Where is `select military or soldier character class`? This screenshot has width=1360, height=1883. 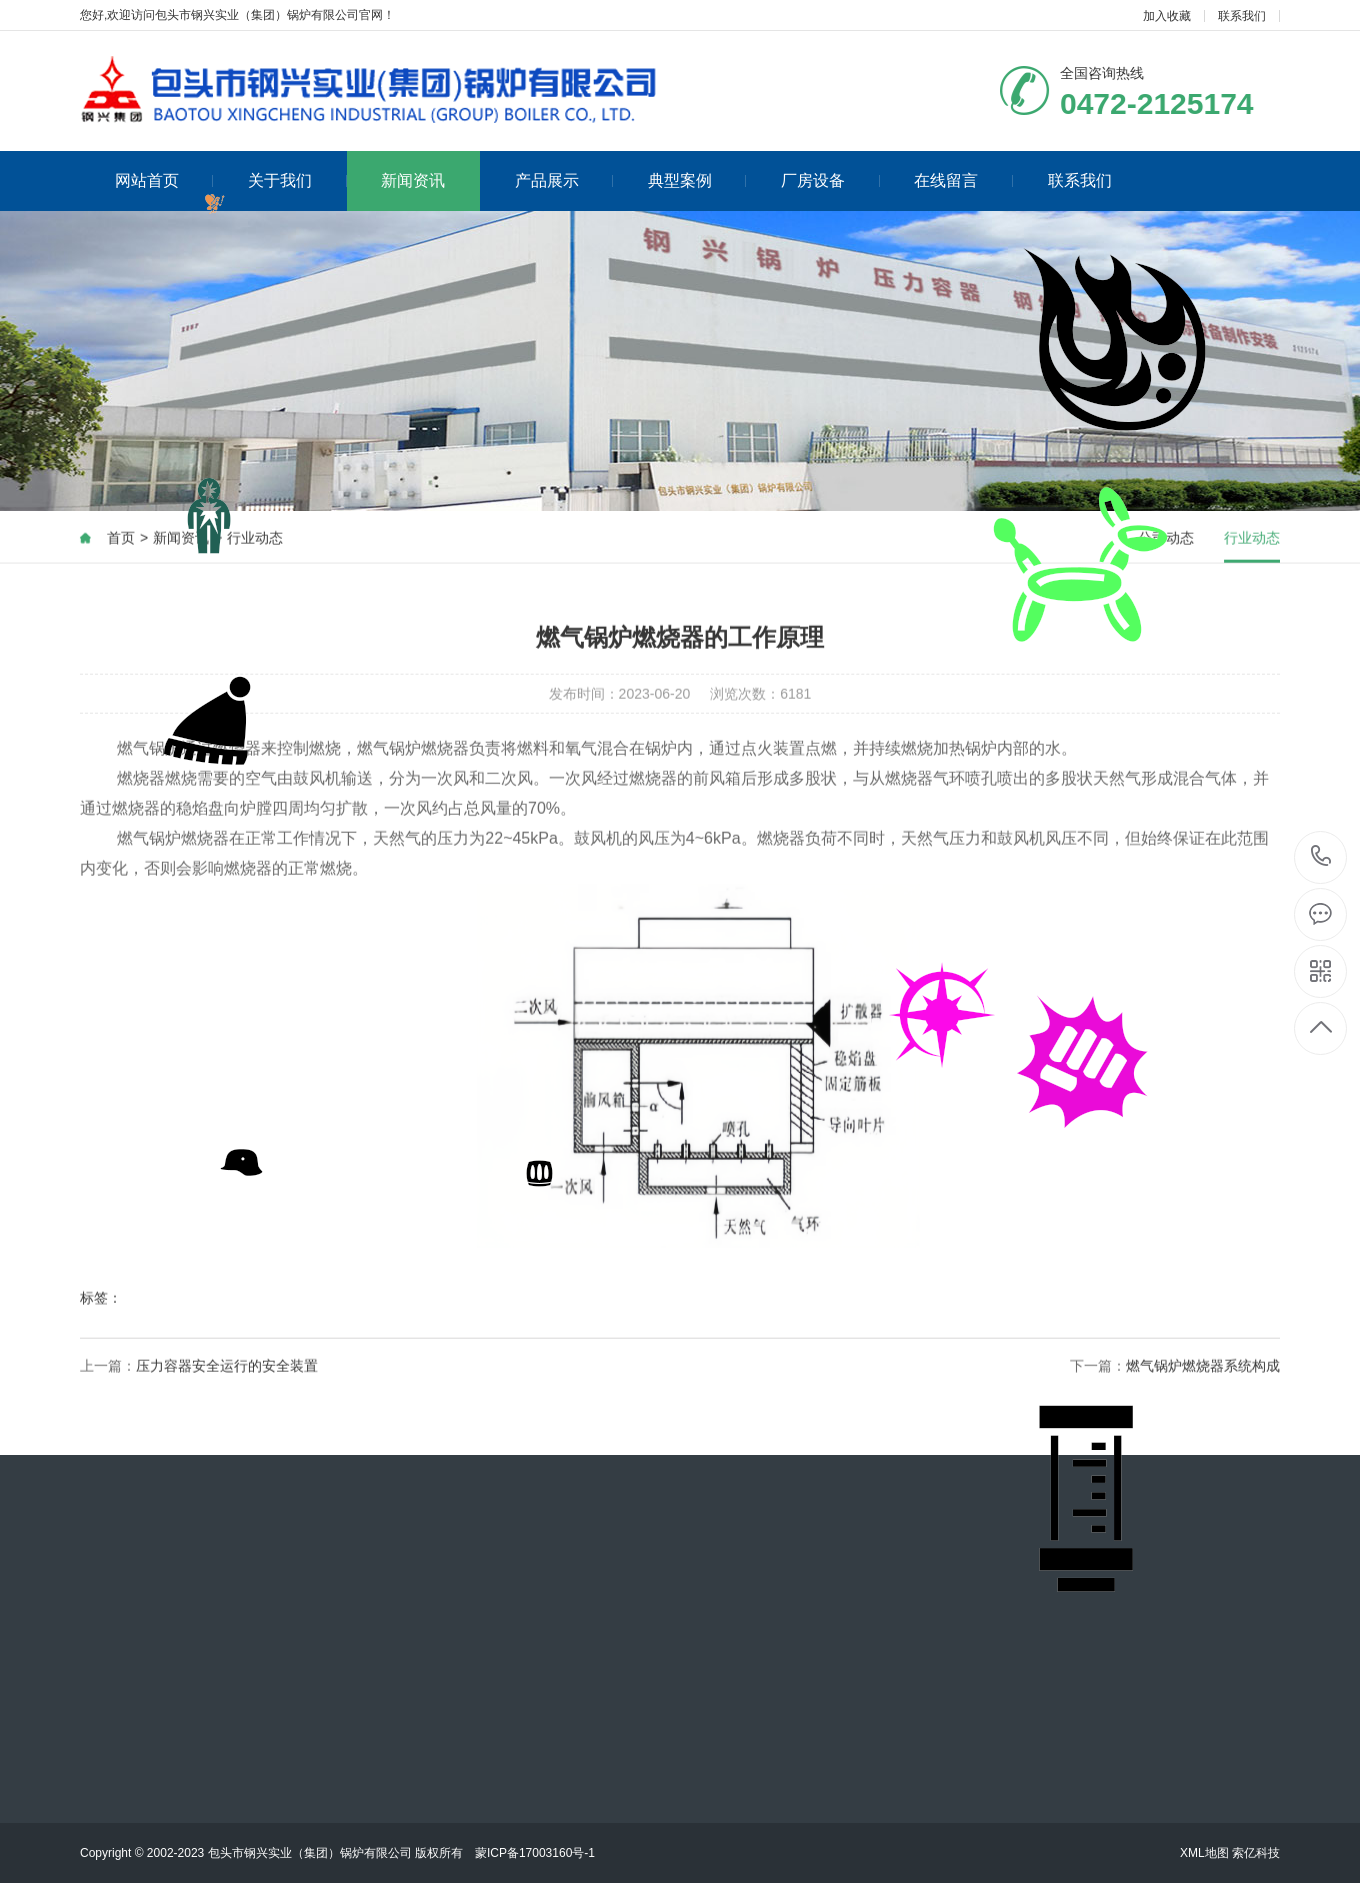 select military or soldier character class is located at coordinates (241, 1162).